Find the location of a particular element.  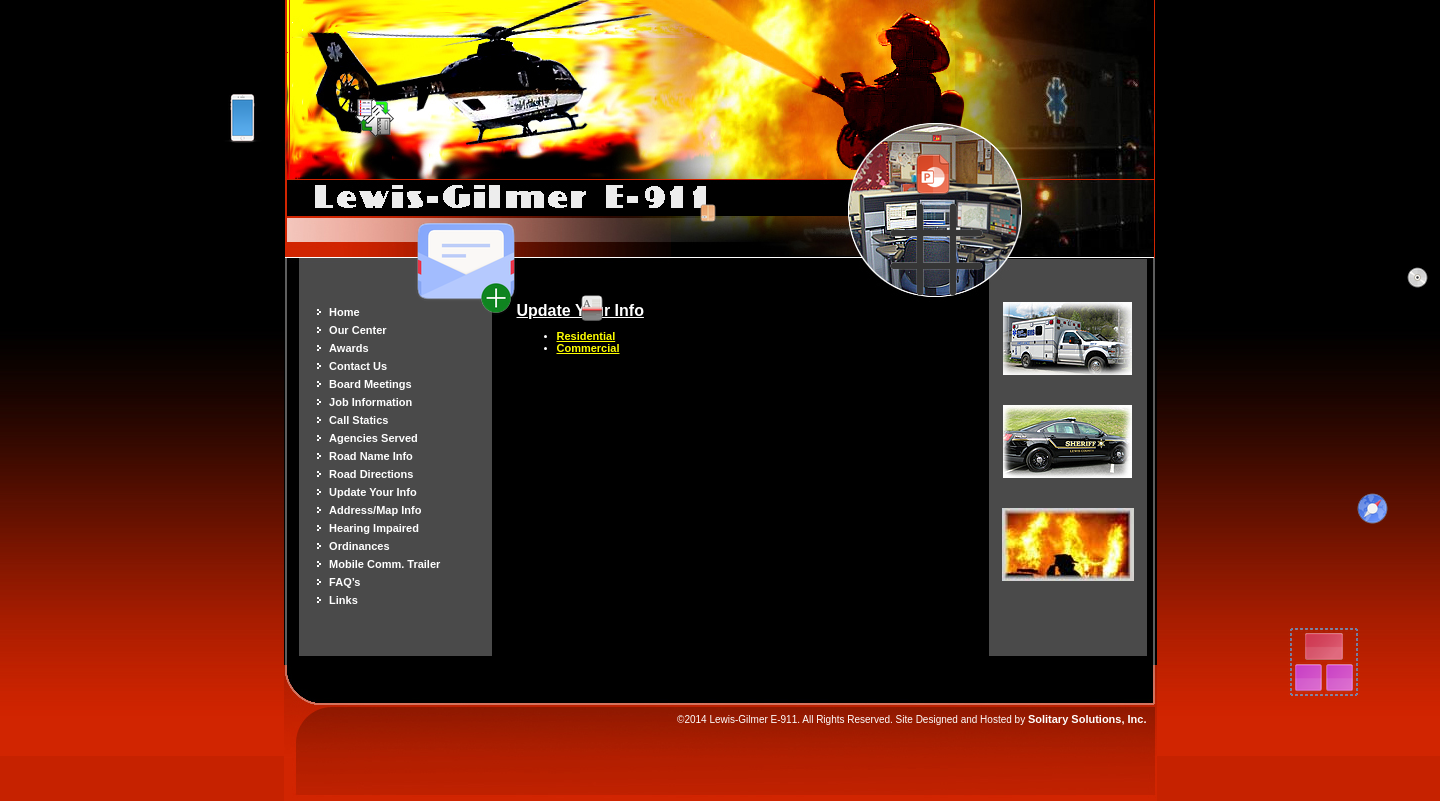

connect or manage an iPhone device is located at coordinates (242, 118).